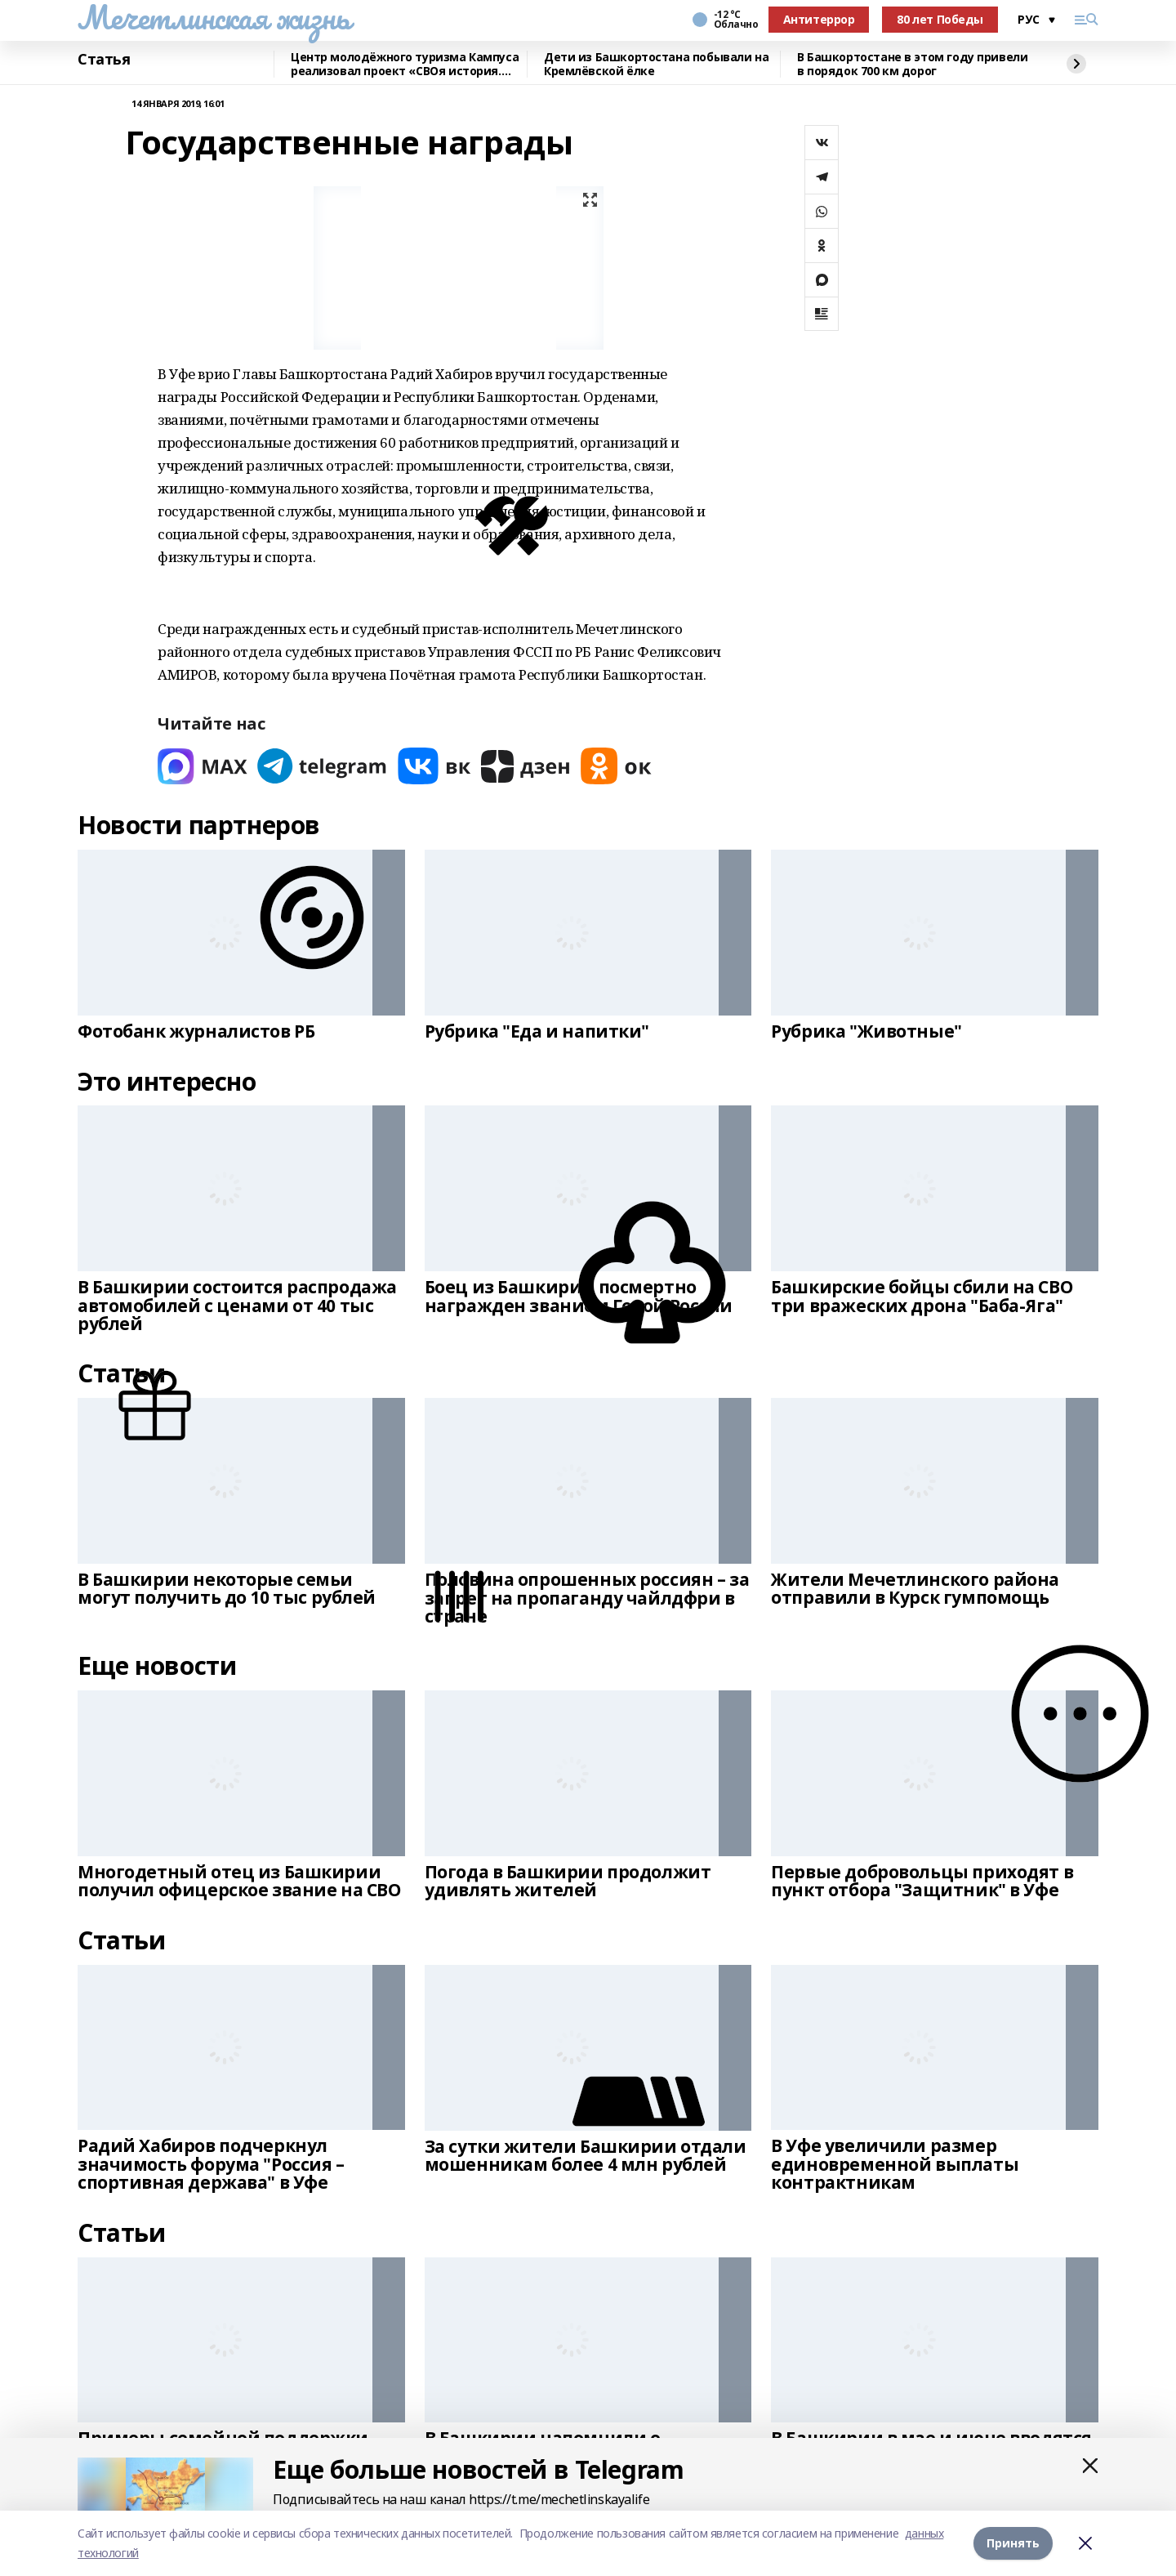 The width and height of the screenshot is (1176, 2576). I want to click on indicates a count or tally of four, so click(461, 1596).